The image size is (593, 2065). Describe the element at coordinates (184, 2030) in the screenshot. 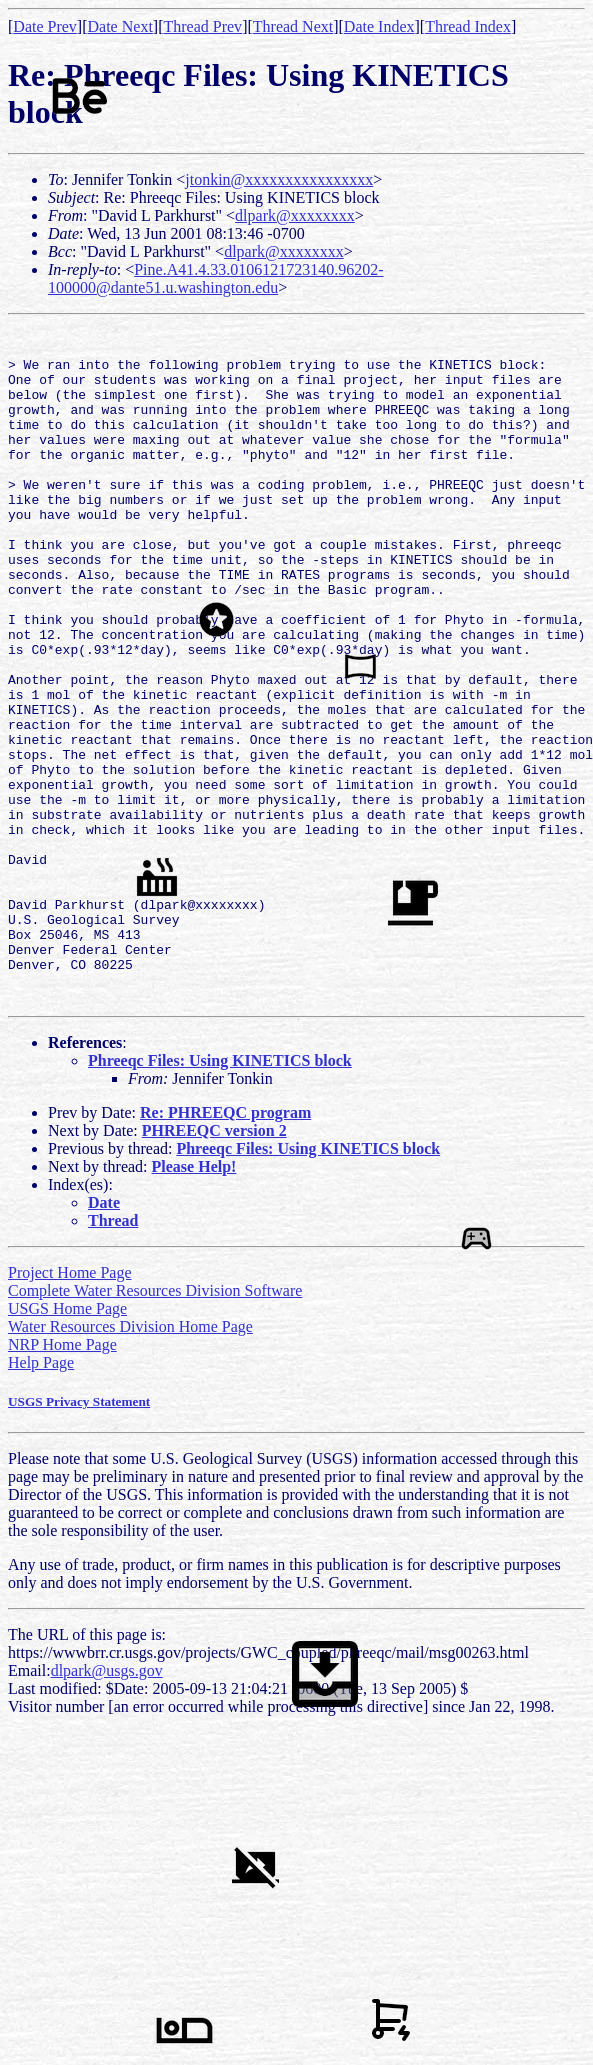

I see `select a private suite seat option` at that location.